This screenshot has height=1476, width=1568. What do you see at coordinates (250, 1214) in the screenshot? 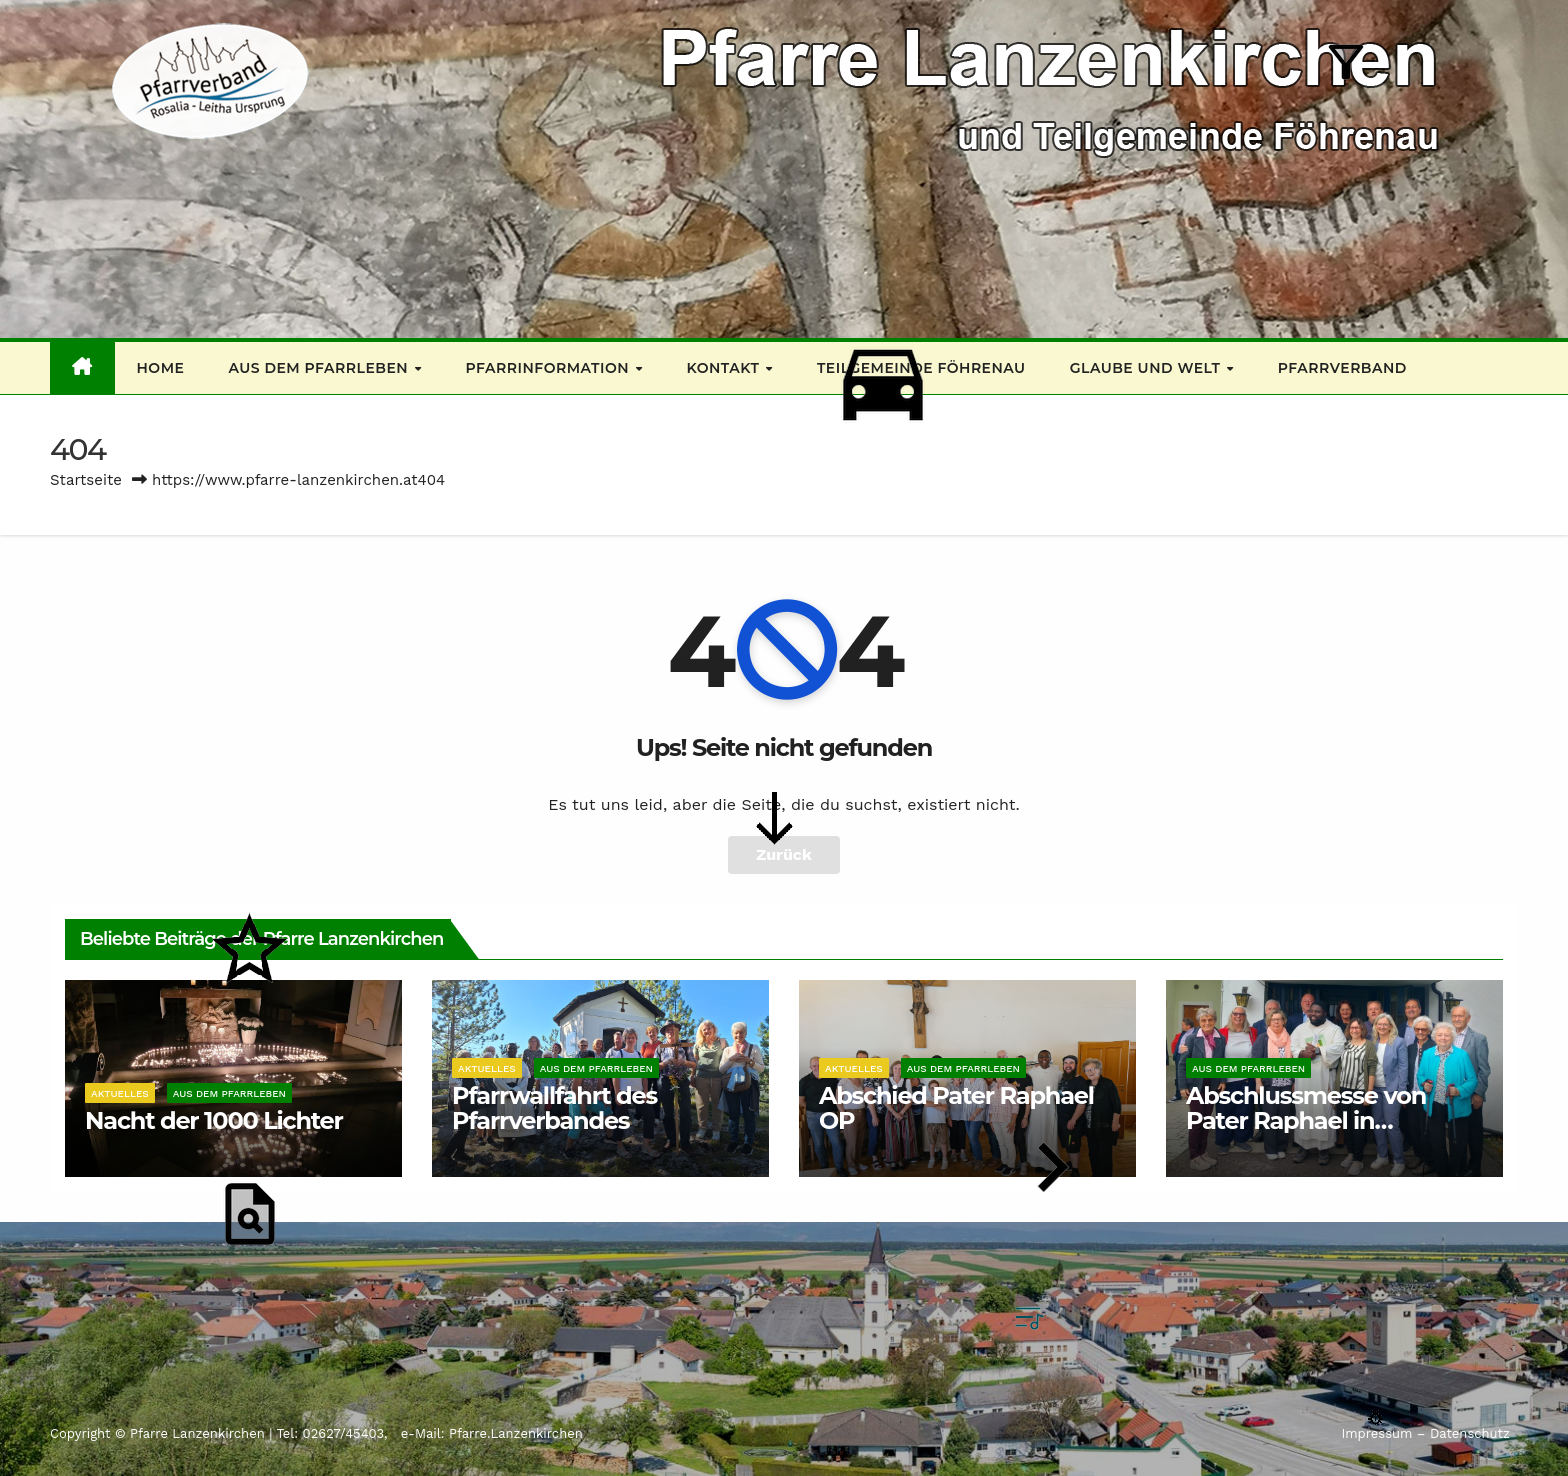
I see `search within a document` at bounding box center [250, 1214].